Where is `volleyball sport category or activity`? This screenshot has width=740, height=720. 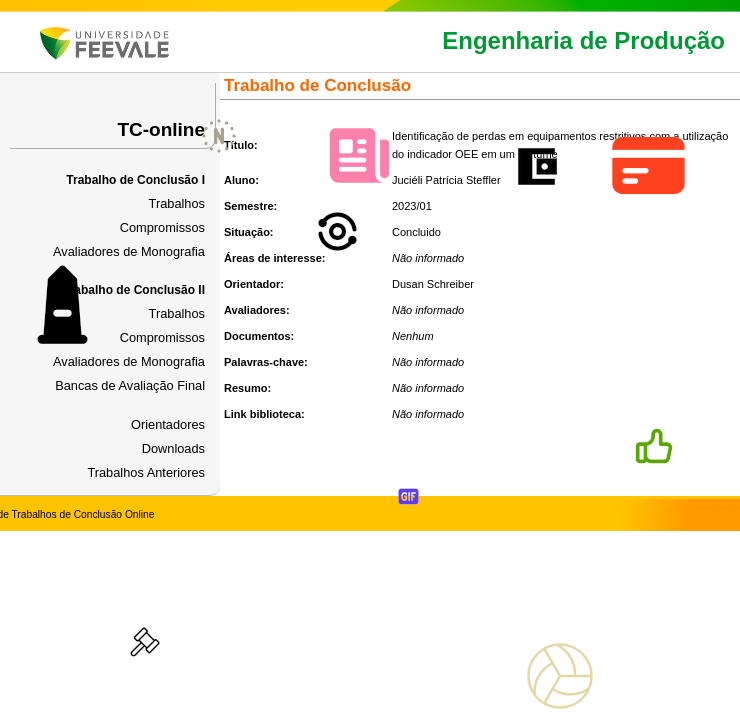 volleyball sport category or activity is located at coordinates (560, 676).